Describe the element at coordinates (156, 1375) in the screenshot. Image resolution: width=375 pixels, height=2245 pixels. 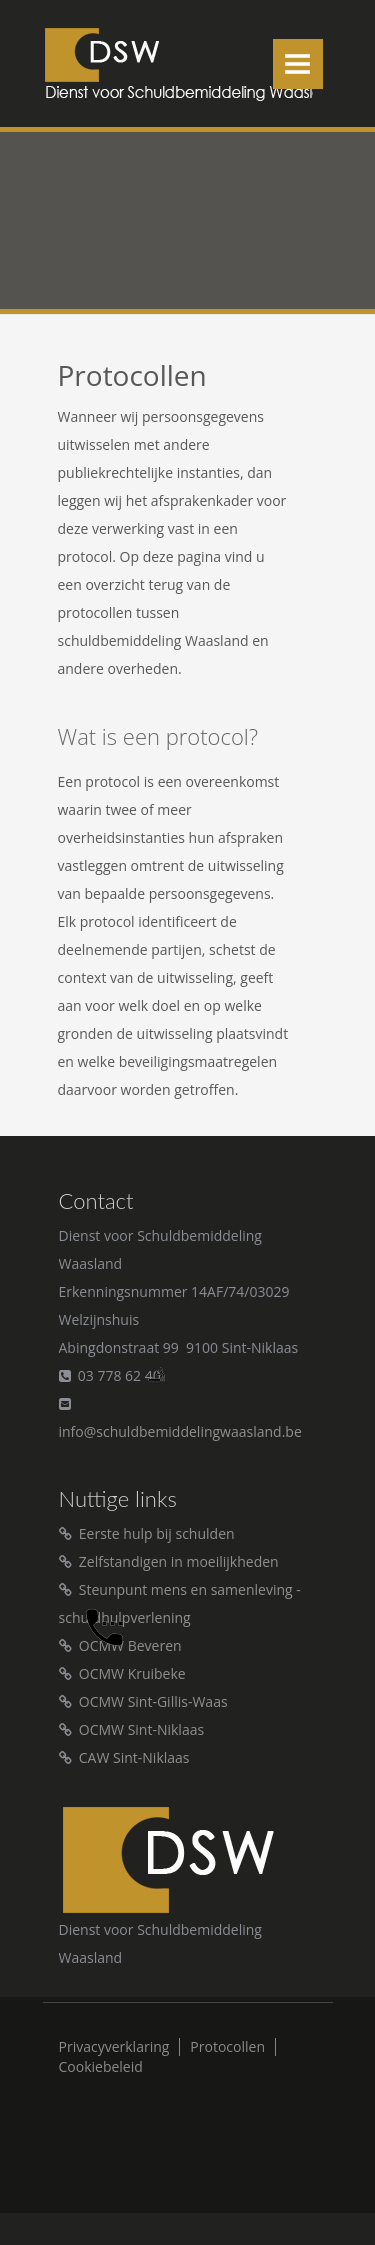
I see `indicates a designated smoking area` at that location.